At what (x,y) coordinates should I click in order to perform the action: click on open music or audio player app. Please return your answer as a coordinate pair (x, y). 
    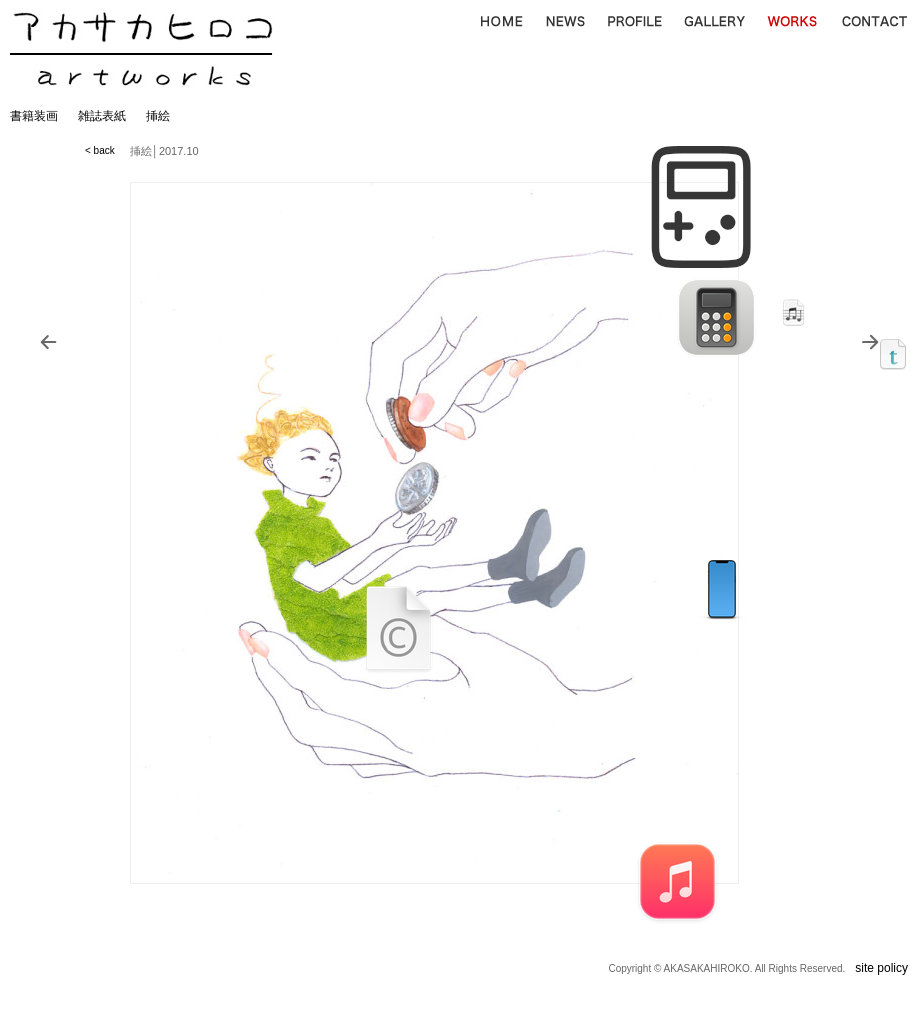
    Looking at the image, I should click on (677, 881).